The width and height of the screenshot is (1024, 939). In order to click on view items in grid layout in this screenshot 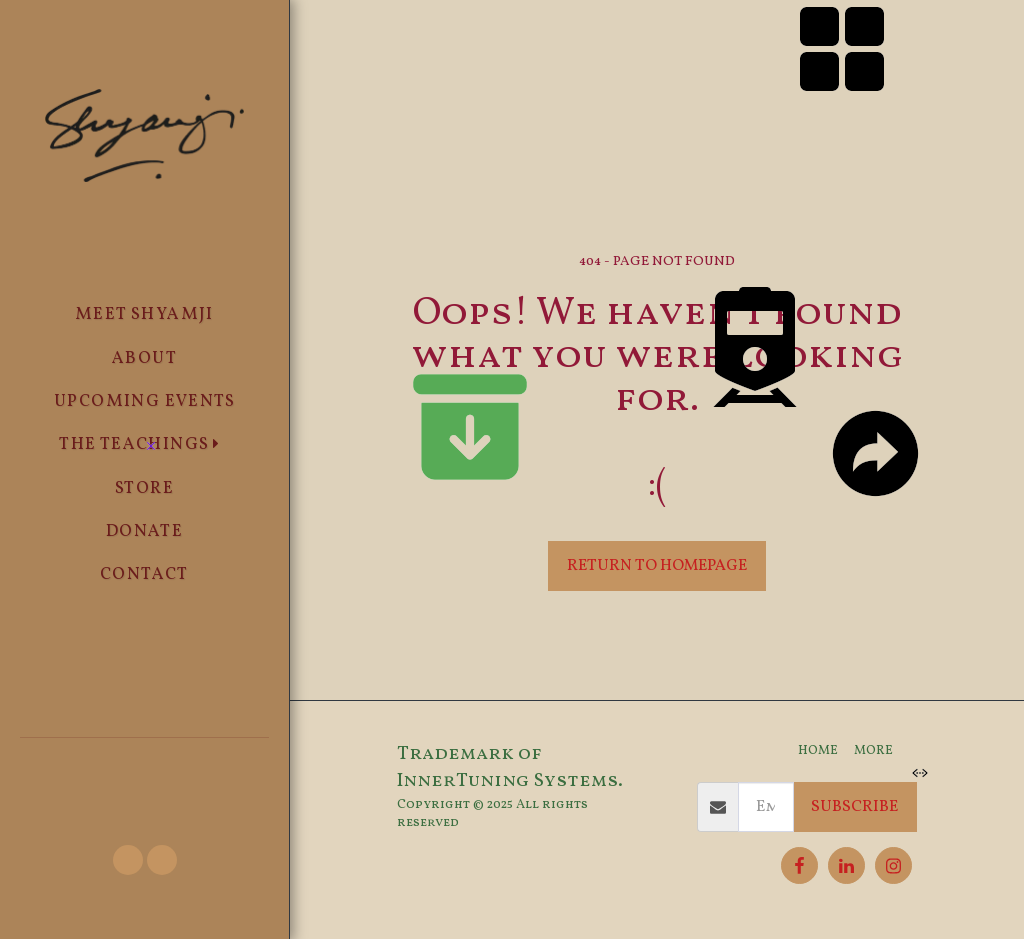, I will do `click(842, 49)`.